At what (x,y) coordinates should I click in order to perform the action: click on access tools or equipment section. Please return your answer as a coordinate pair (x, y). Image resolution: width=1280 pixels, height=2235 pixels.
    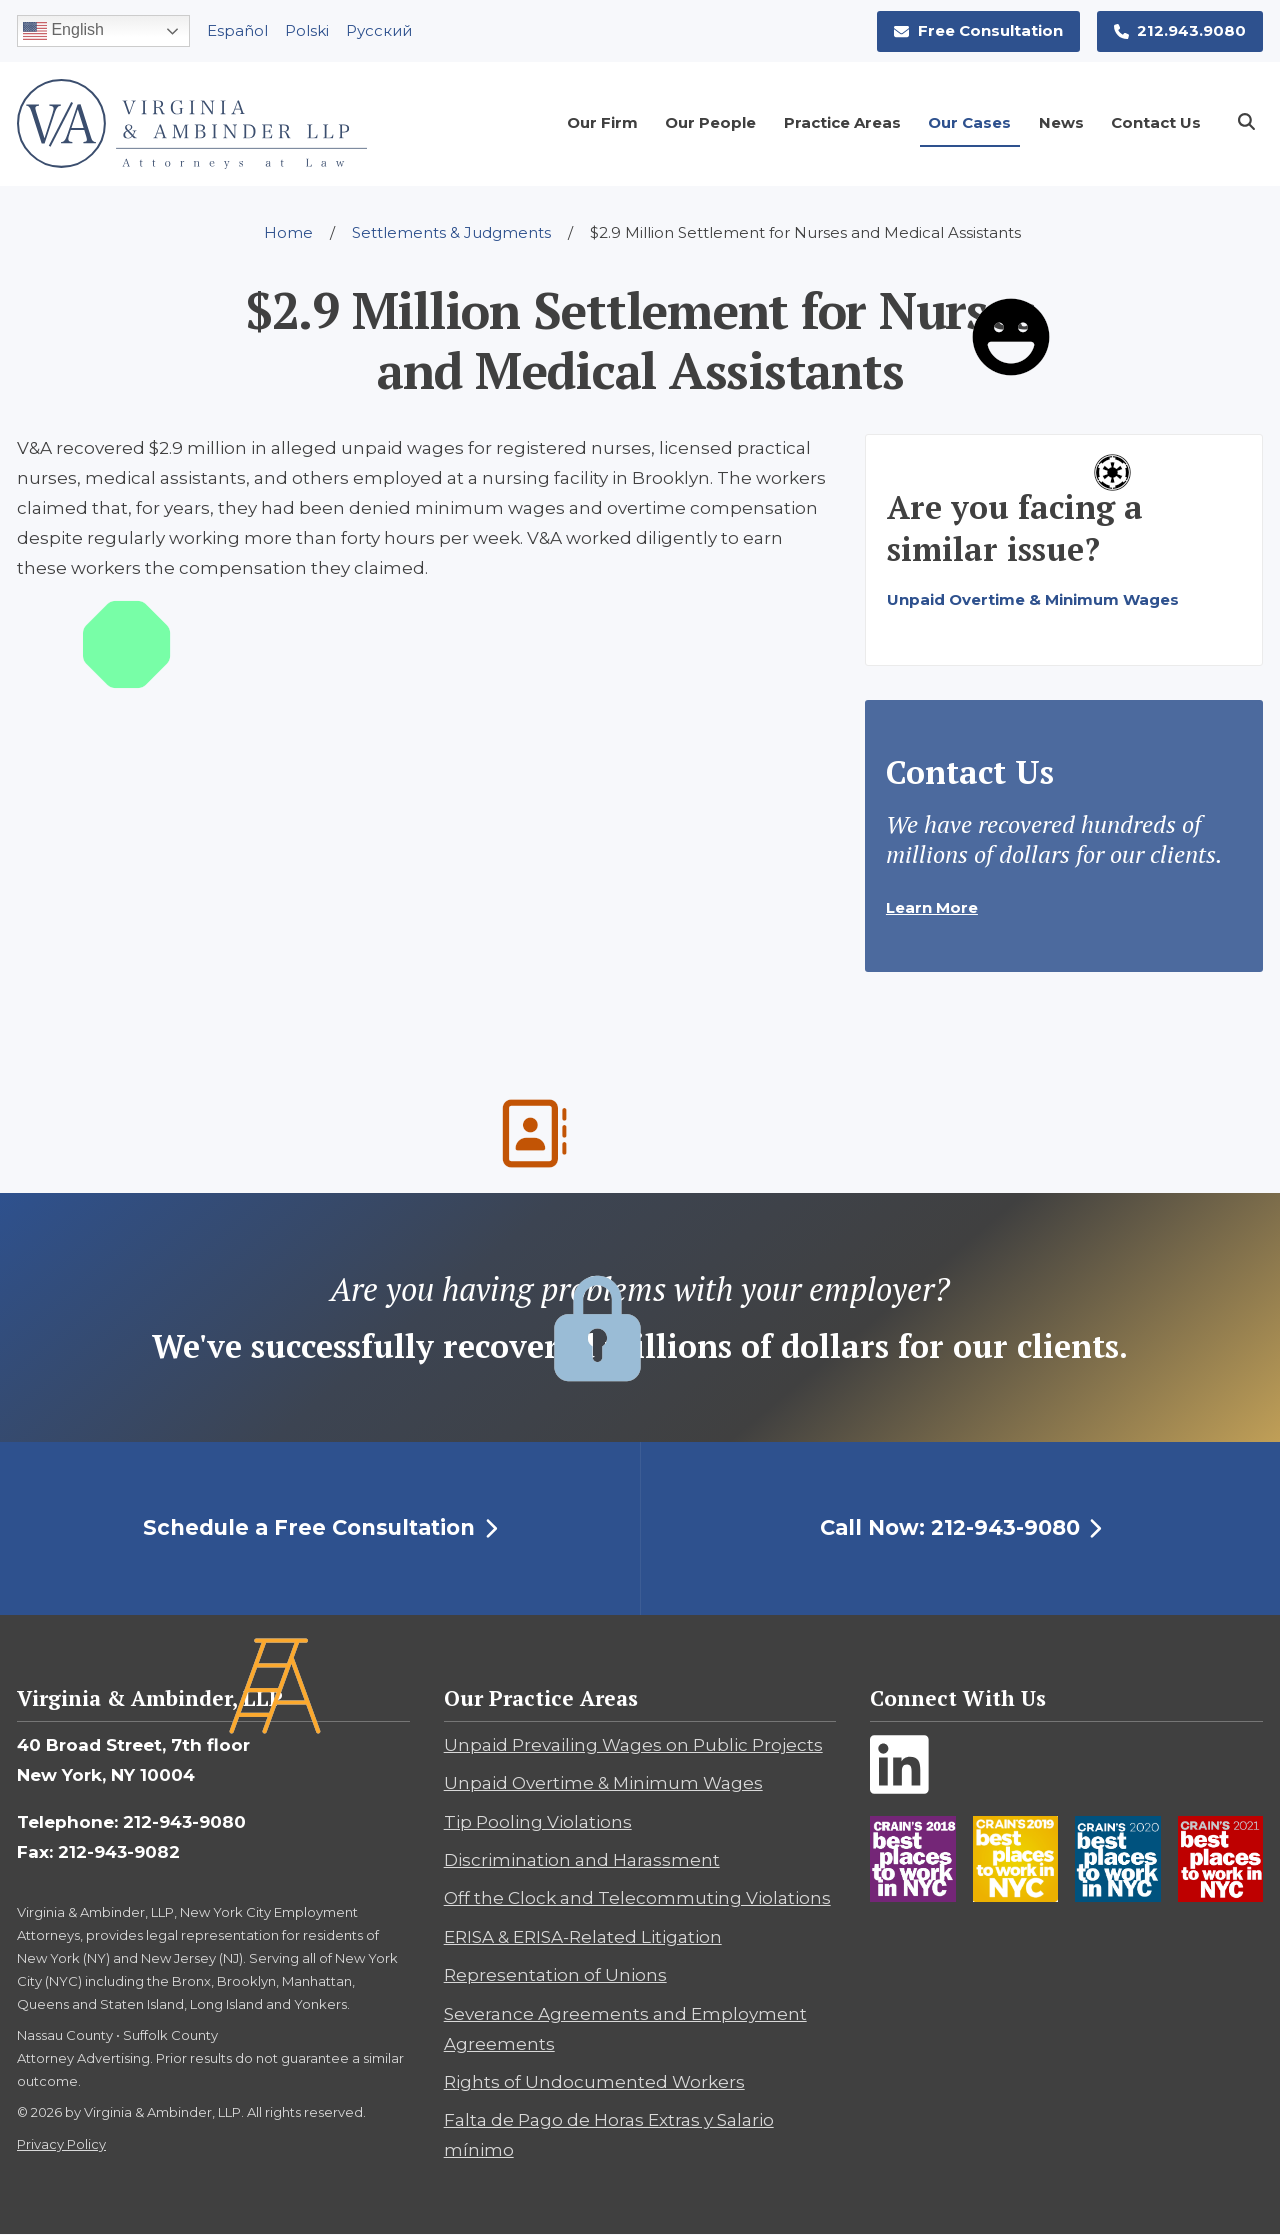
    Looking at the image, I should click on (277, 1686).